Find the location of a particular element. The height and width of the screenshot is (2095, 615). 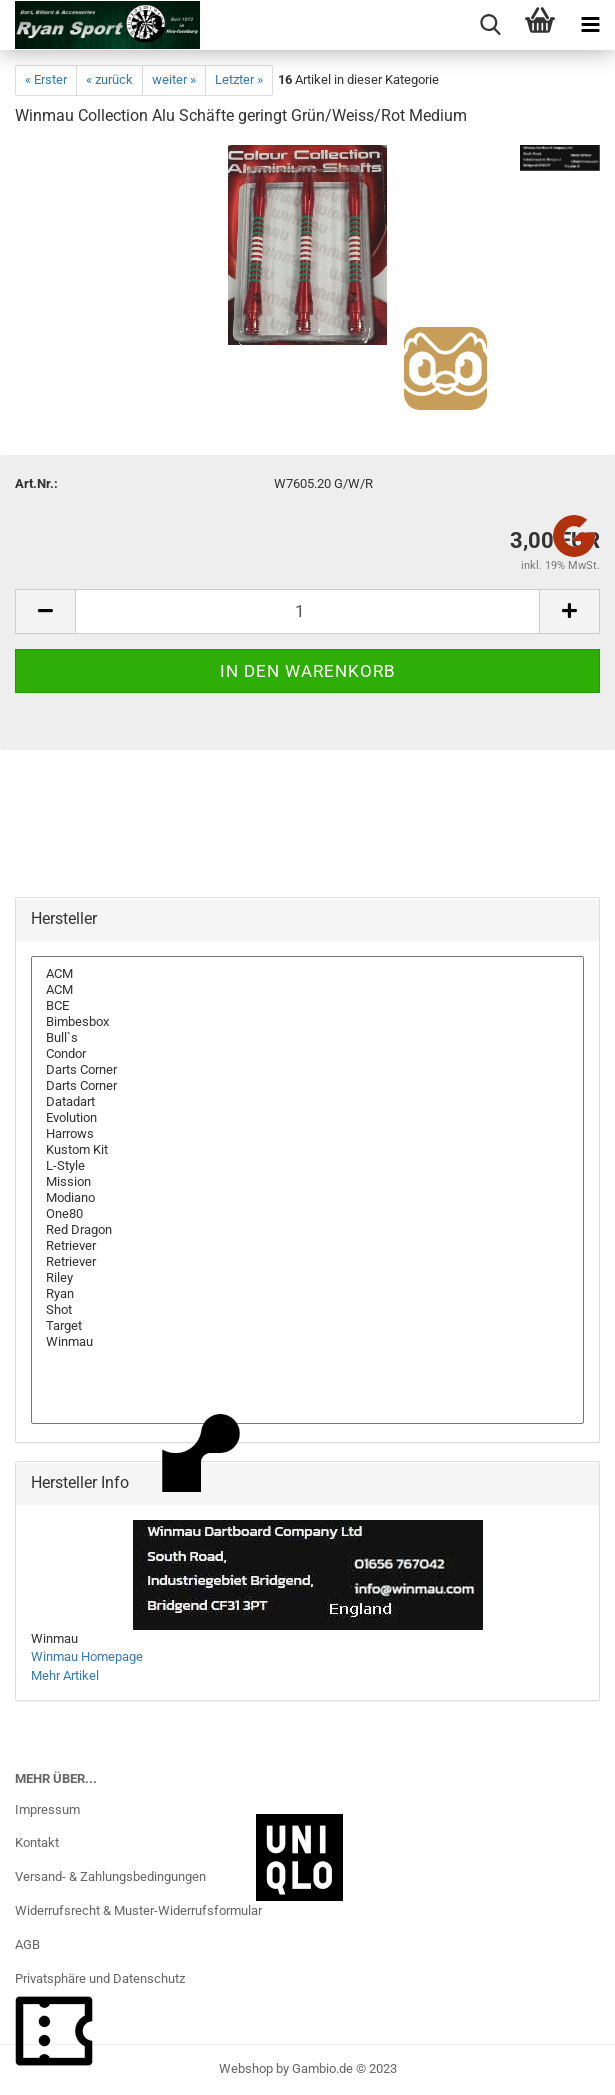

visit justgiving fundraising platform is located at coordinates (574, 536).